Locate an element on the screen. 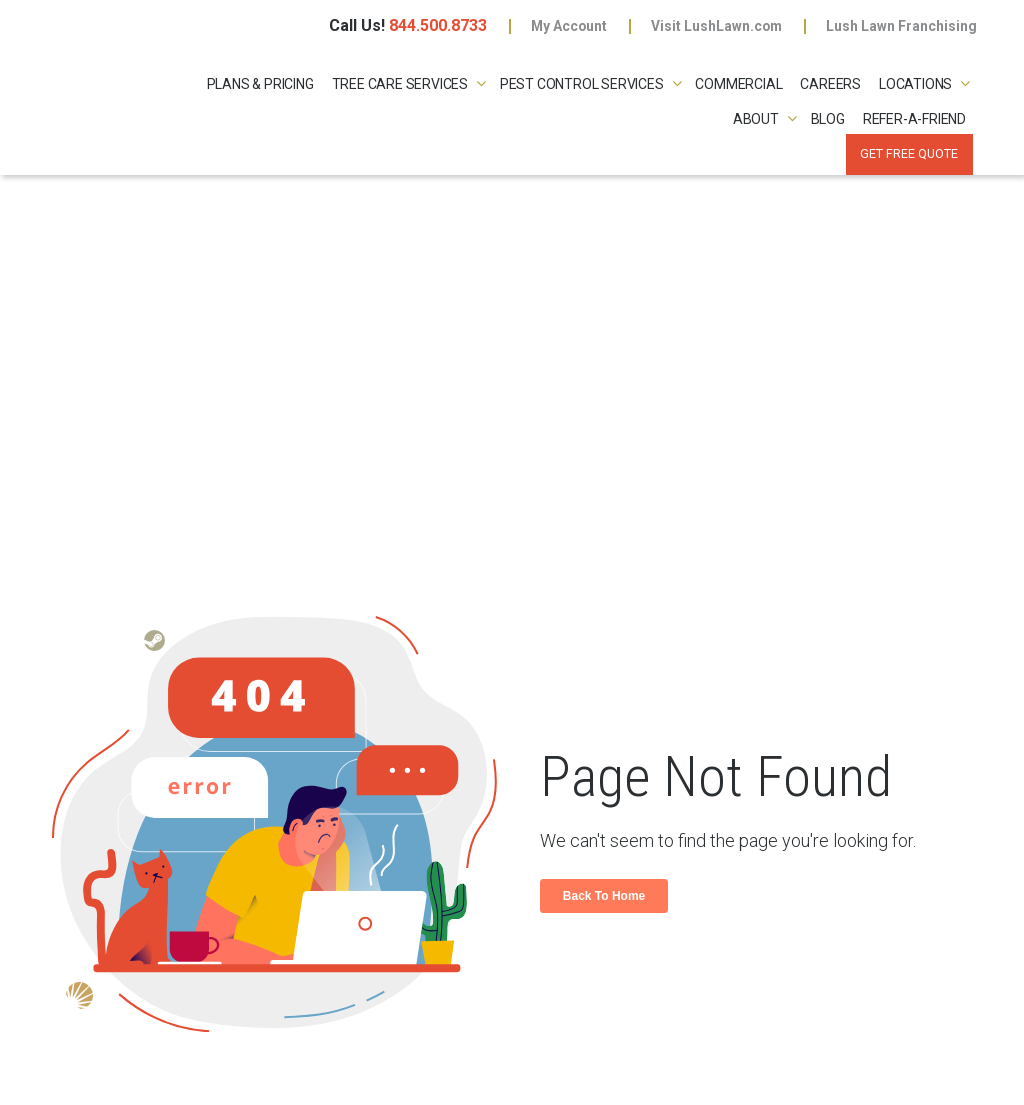 This screenshot has width=1024, height=1105. open Steam gaming platform is located at coordinates (154, 640).